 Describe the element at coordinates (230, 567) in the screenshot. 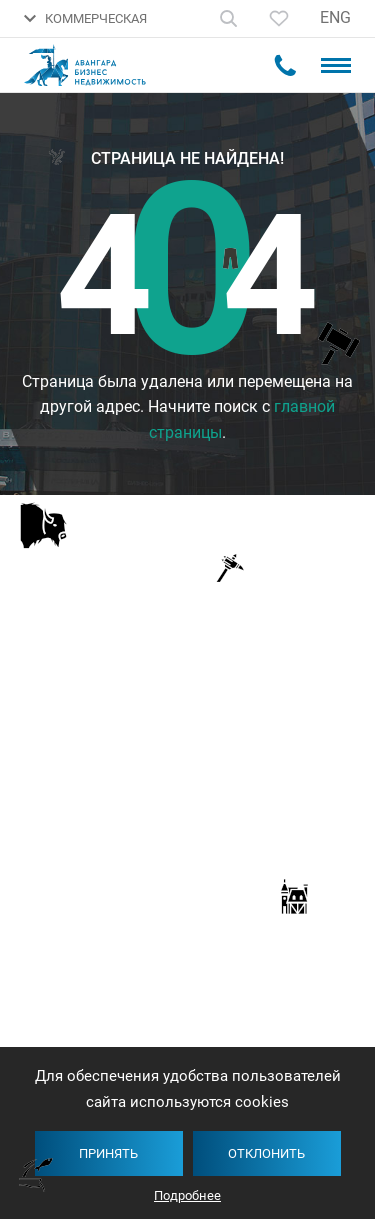

I see `select warhammer as your weapon` at that location.